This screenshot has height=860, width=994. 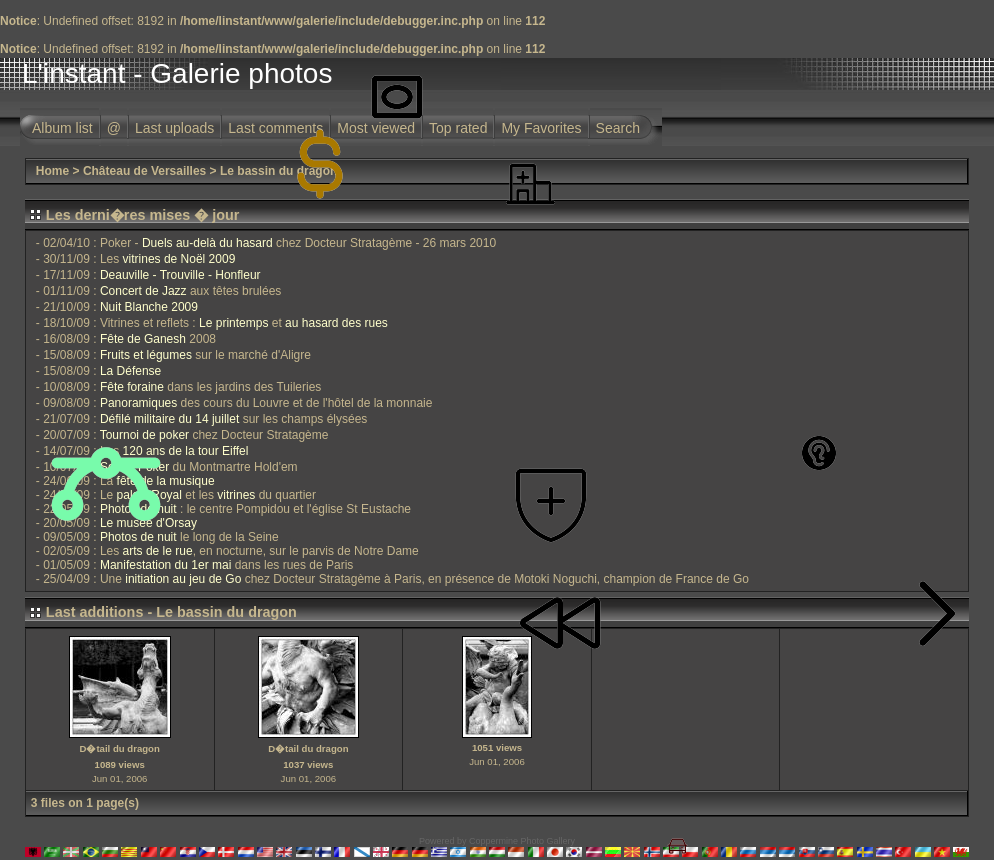 What do you see at coordinates (677, 846) in the screenshot?
I see `access vehicle or car-related features` at bounding box center [677, 846].